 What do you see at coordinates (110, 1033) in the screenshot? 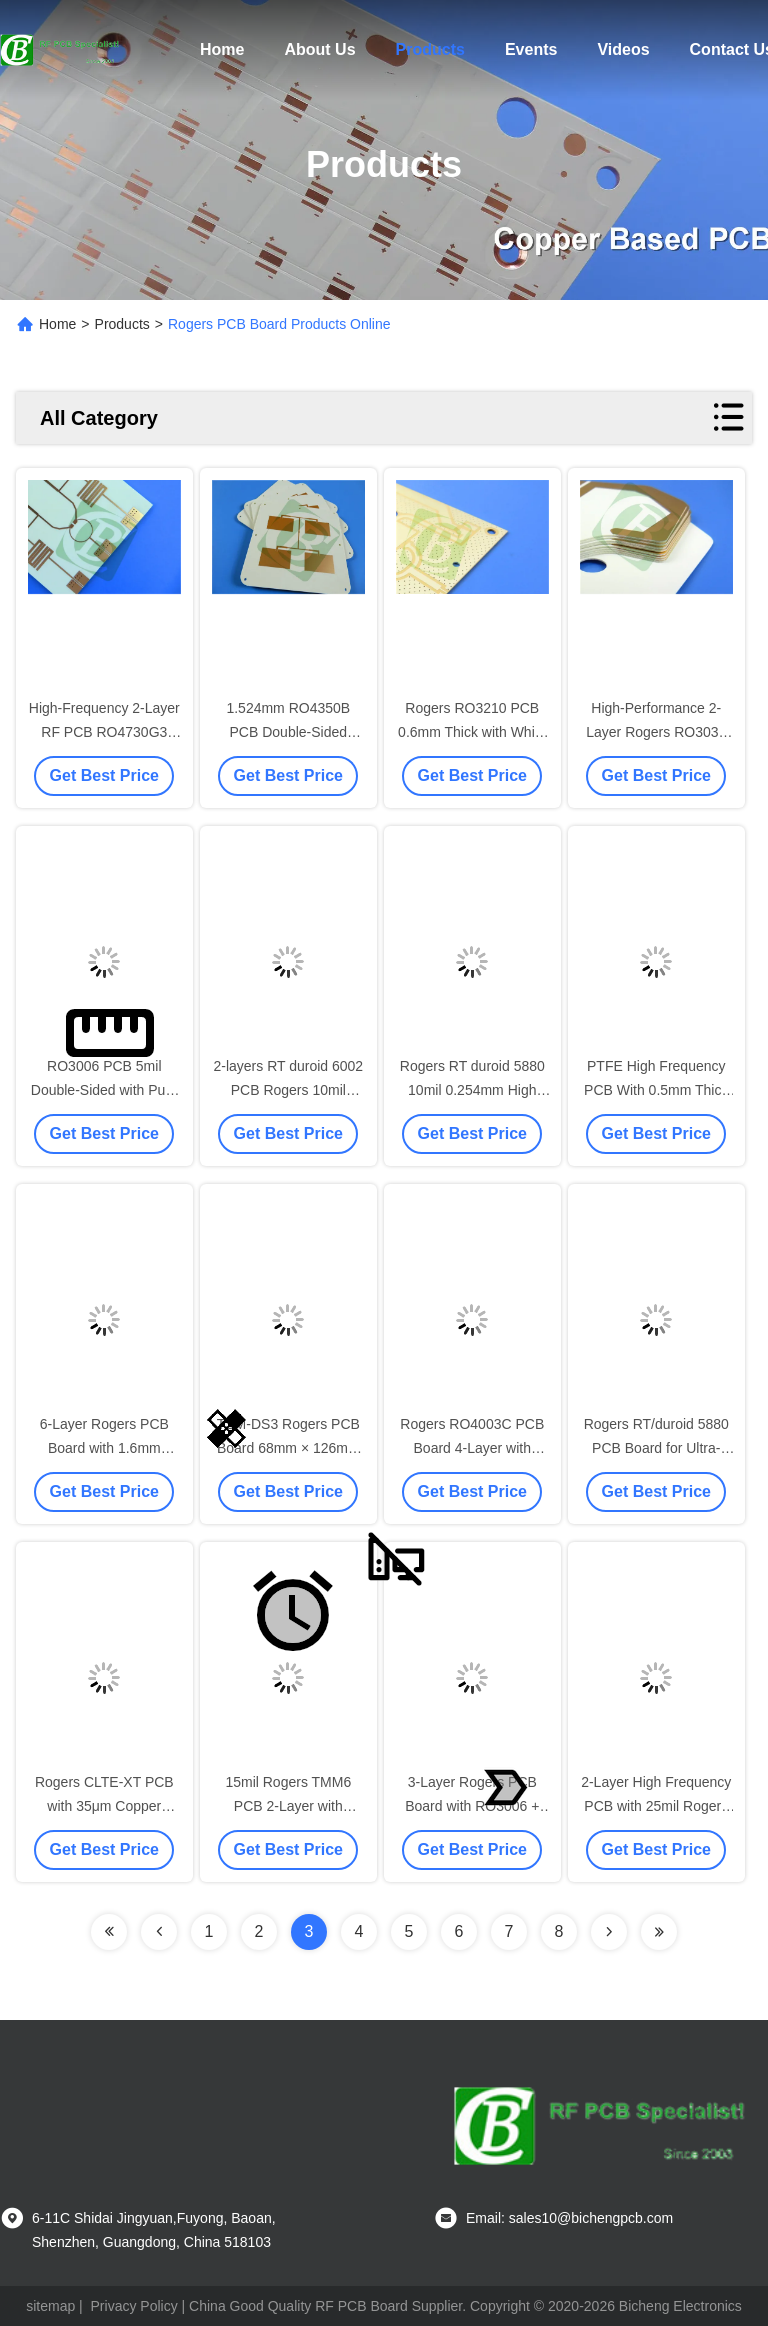
I see `measure dimensions or distance` at bounding box center [110, 1033].